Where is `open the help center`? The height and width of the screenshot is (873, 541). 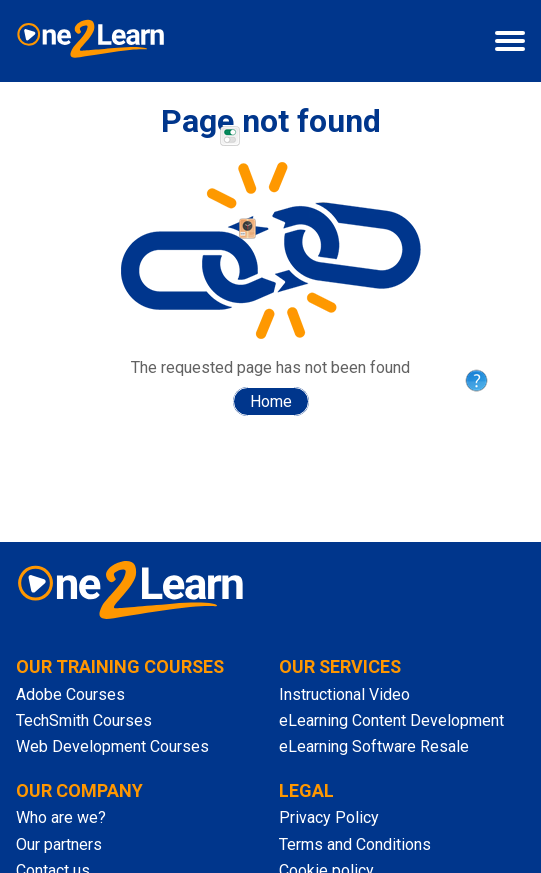
open the help center is located at coordinates (476, 380).